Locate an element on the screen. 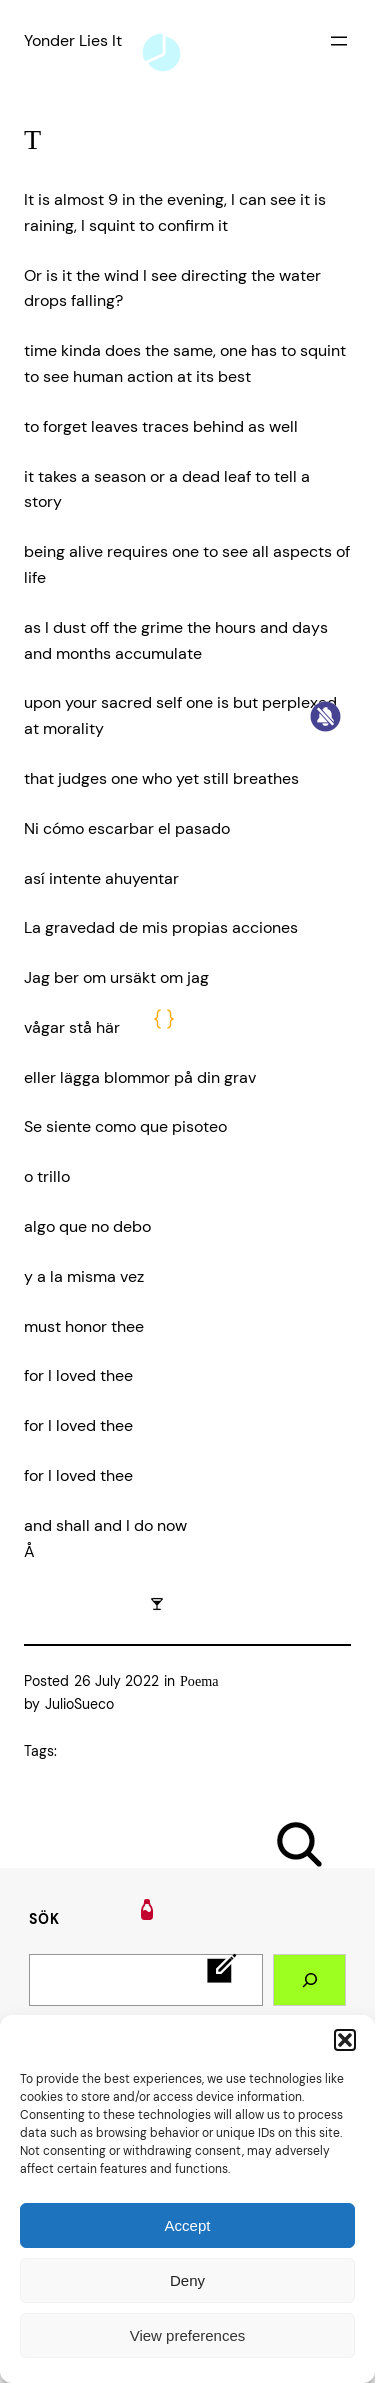 The width and height of the screenshot is (375, 2383). find nearby bars or nightlife is located at coordinates (157, 1604).